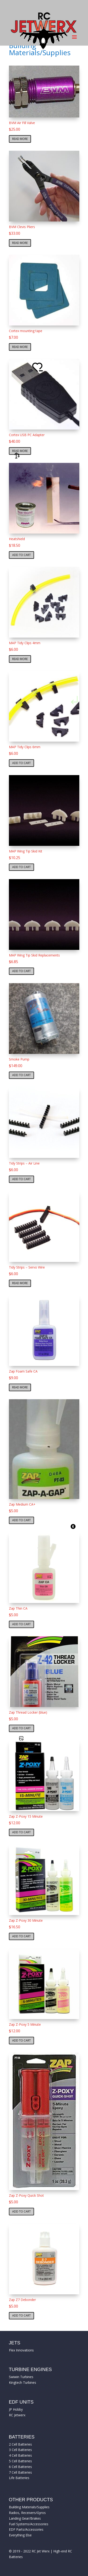 This screenshot has height=2576, width=88. I want to click on indicates construction or building in progress, so click(17, 455).